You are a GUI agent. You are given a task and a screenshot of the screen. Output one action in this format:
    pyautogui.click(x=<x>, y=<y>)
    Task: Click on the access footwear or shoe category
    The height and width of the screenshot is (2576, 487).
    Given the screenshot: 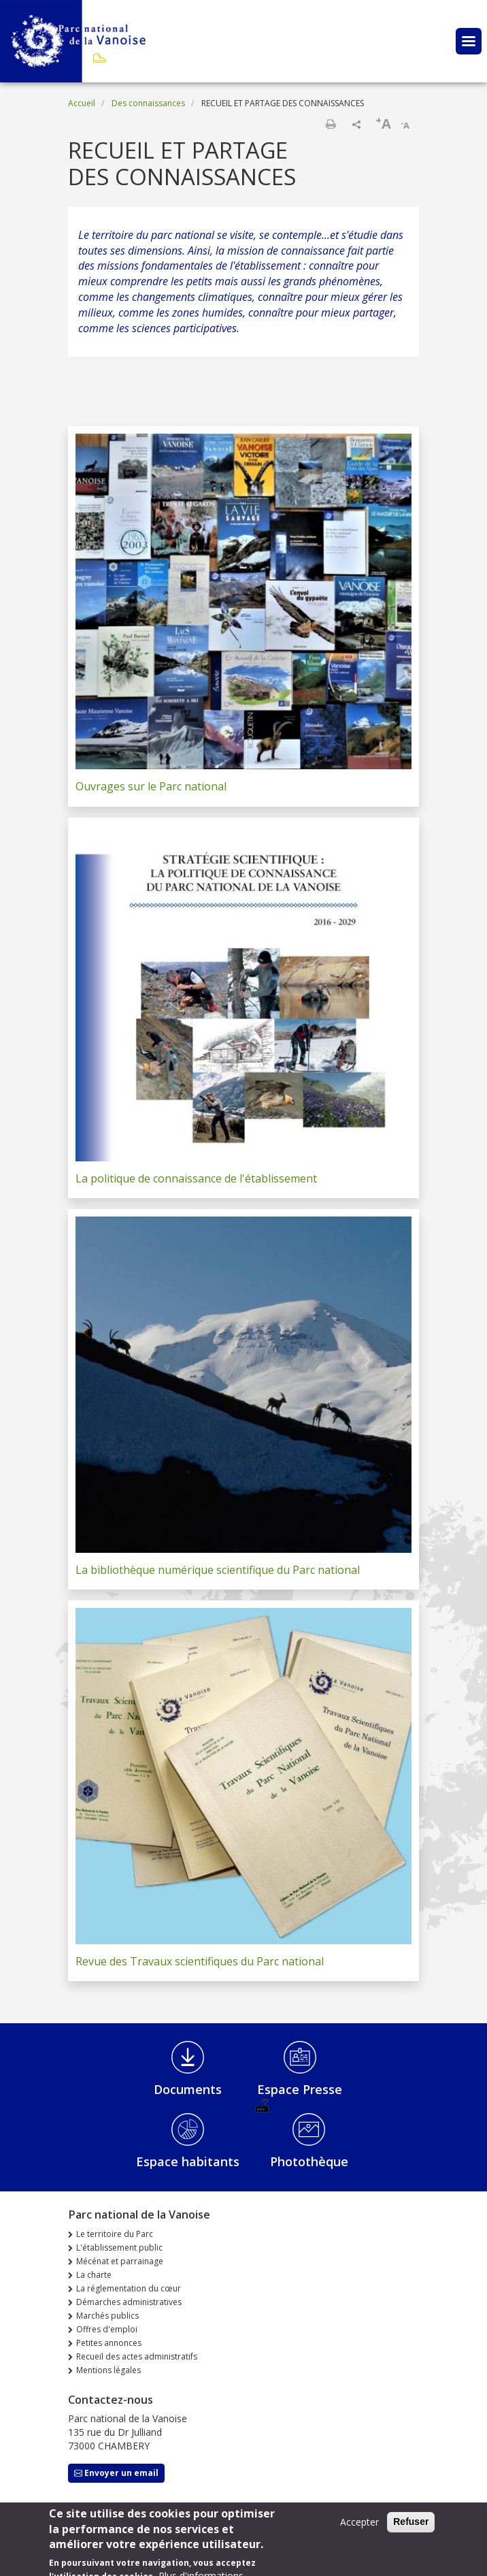 What is the action you would take?
    pyautogui.click(x=99, y=58)
    